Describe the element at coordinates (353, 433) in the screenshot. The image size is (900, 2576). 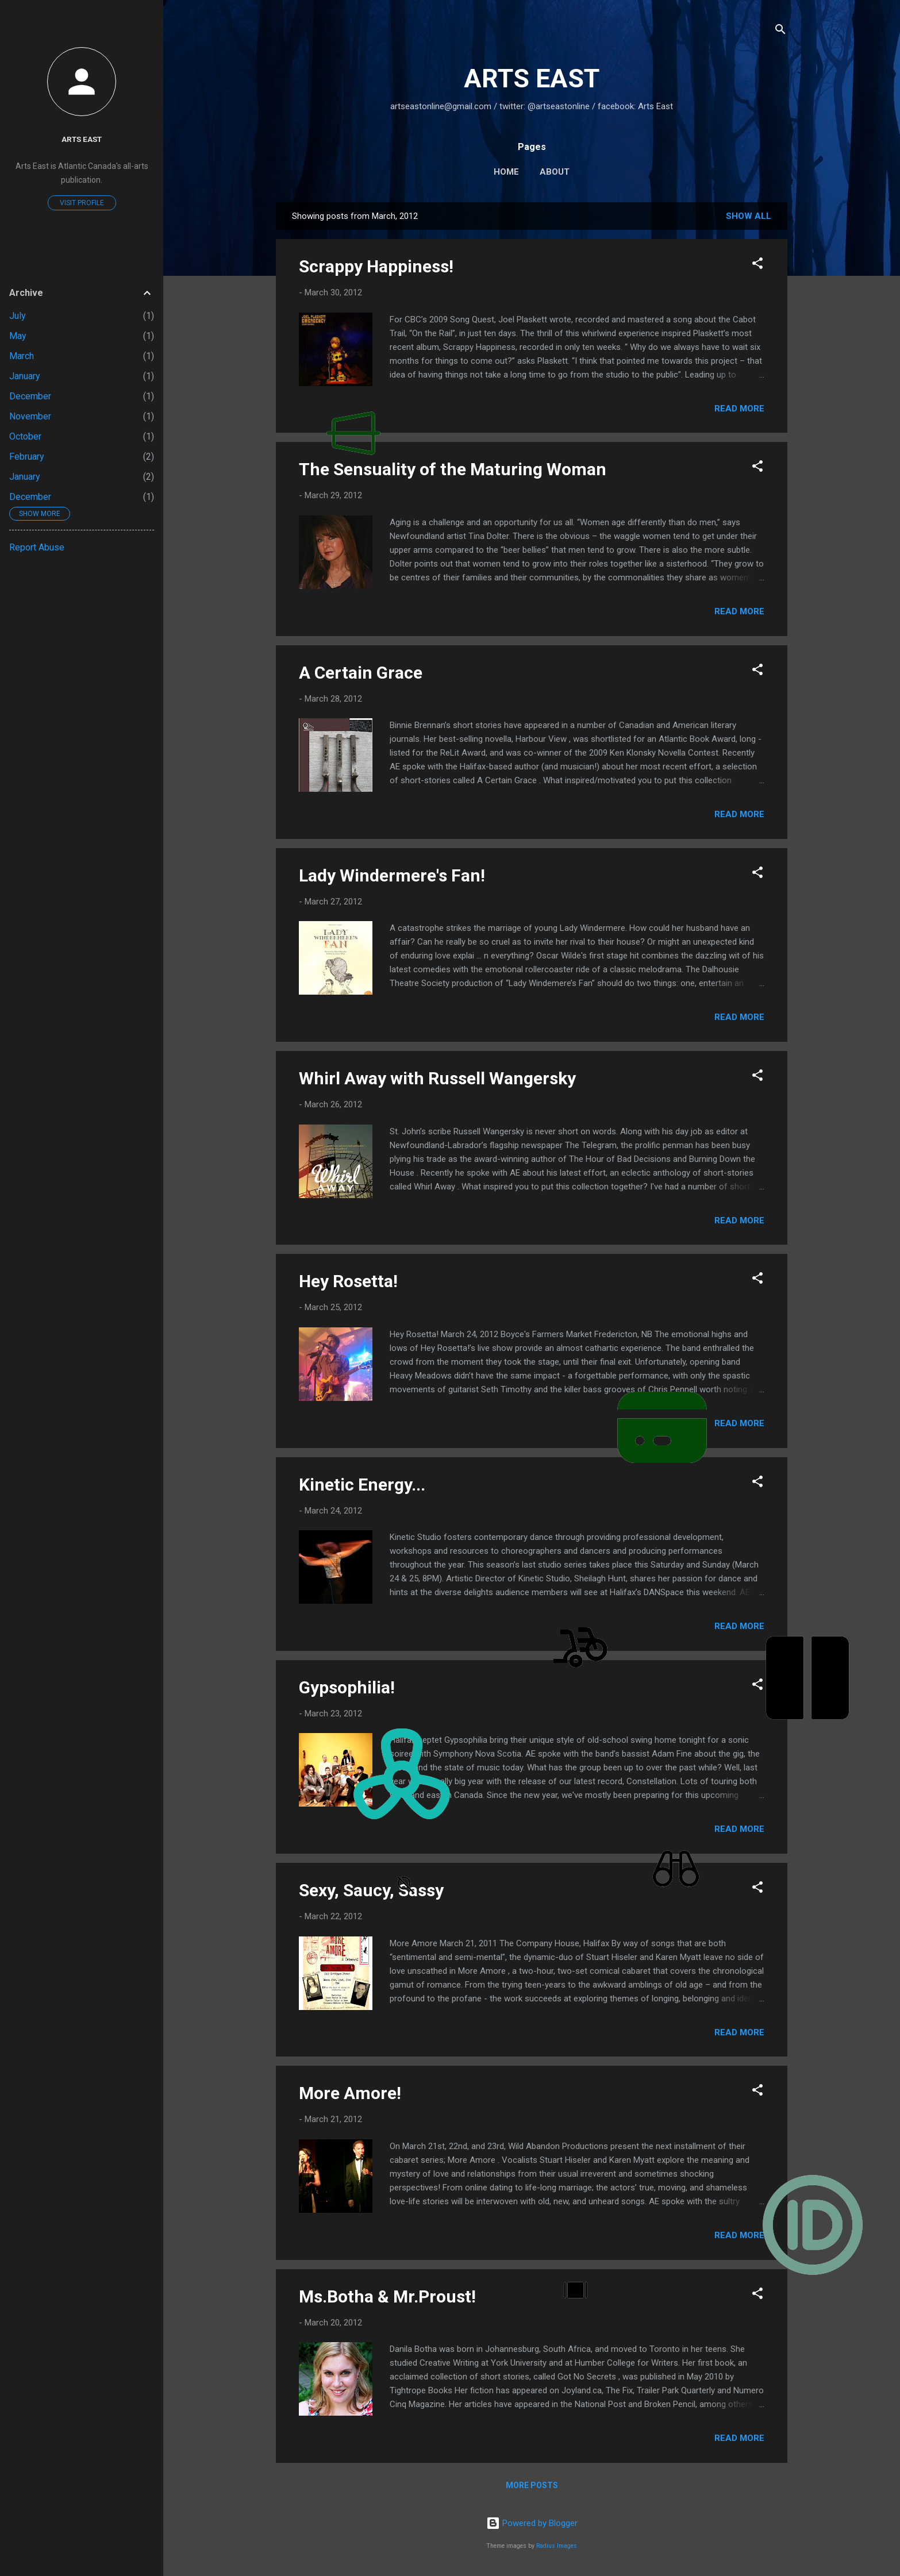
I see `adjust perspective or viewing angle` at that location.